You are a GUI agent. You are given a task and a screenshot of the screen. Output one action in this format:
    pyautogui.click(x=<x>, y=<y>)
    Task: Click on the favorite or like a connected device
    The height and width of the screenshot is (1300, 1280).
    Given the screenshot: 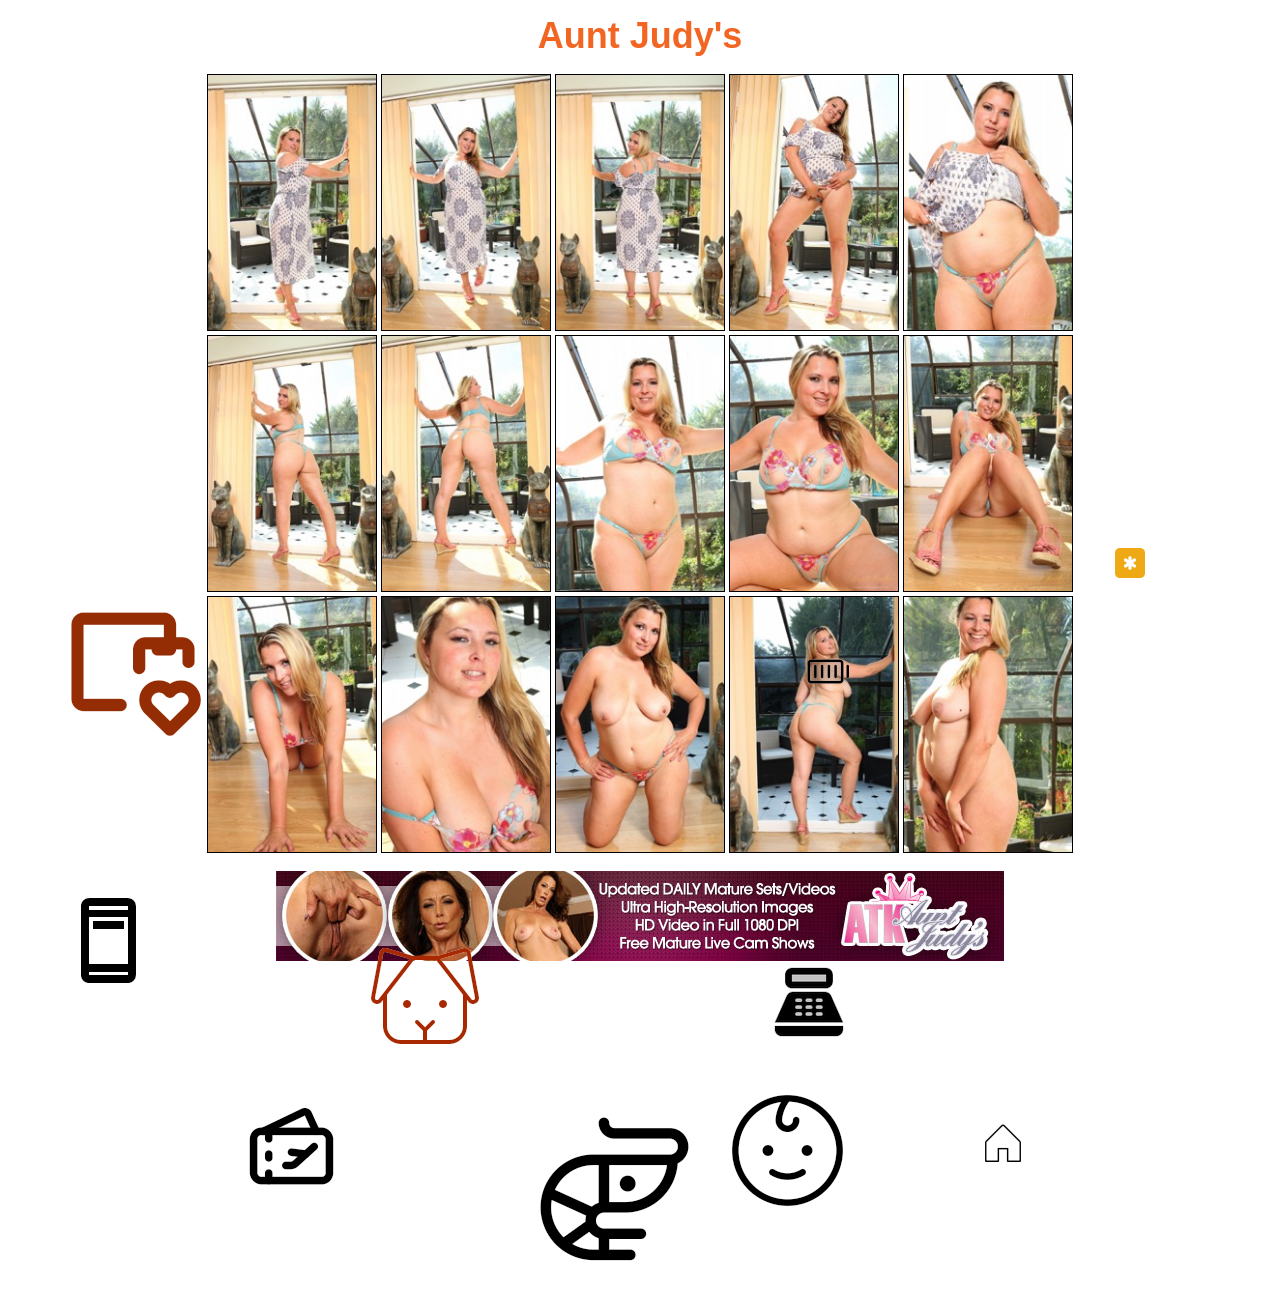 What is the action you would take?
    pyautogui.click(x=133, y=668)
    